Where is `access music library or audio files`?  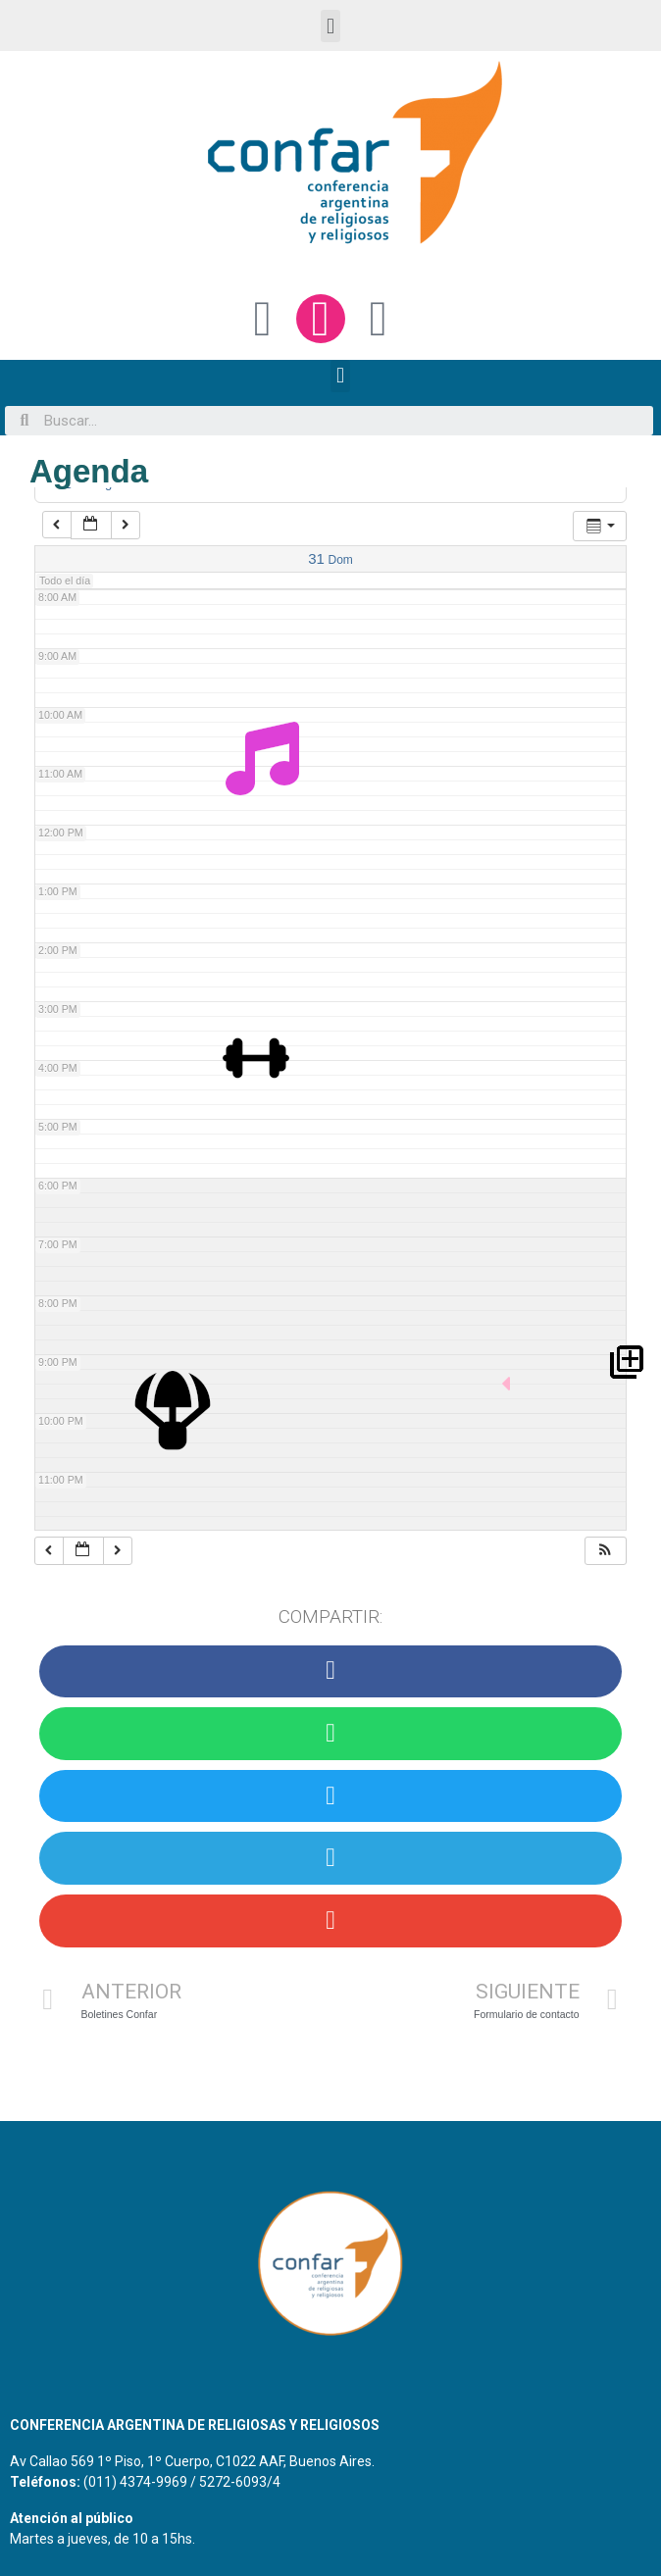
access music library or audio files is located at coordinates (265, 761).